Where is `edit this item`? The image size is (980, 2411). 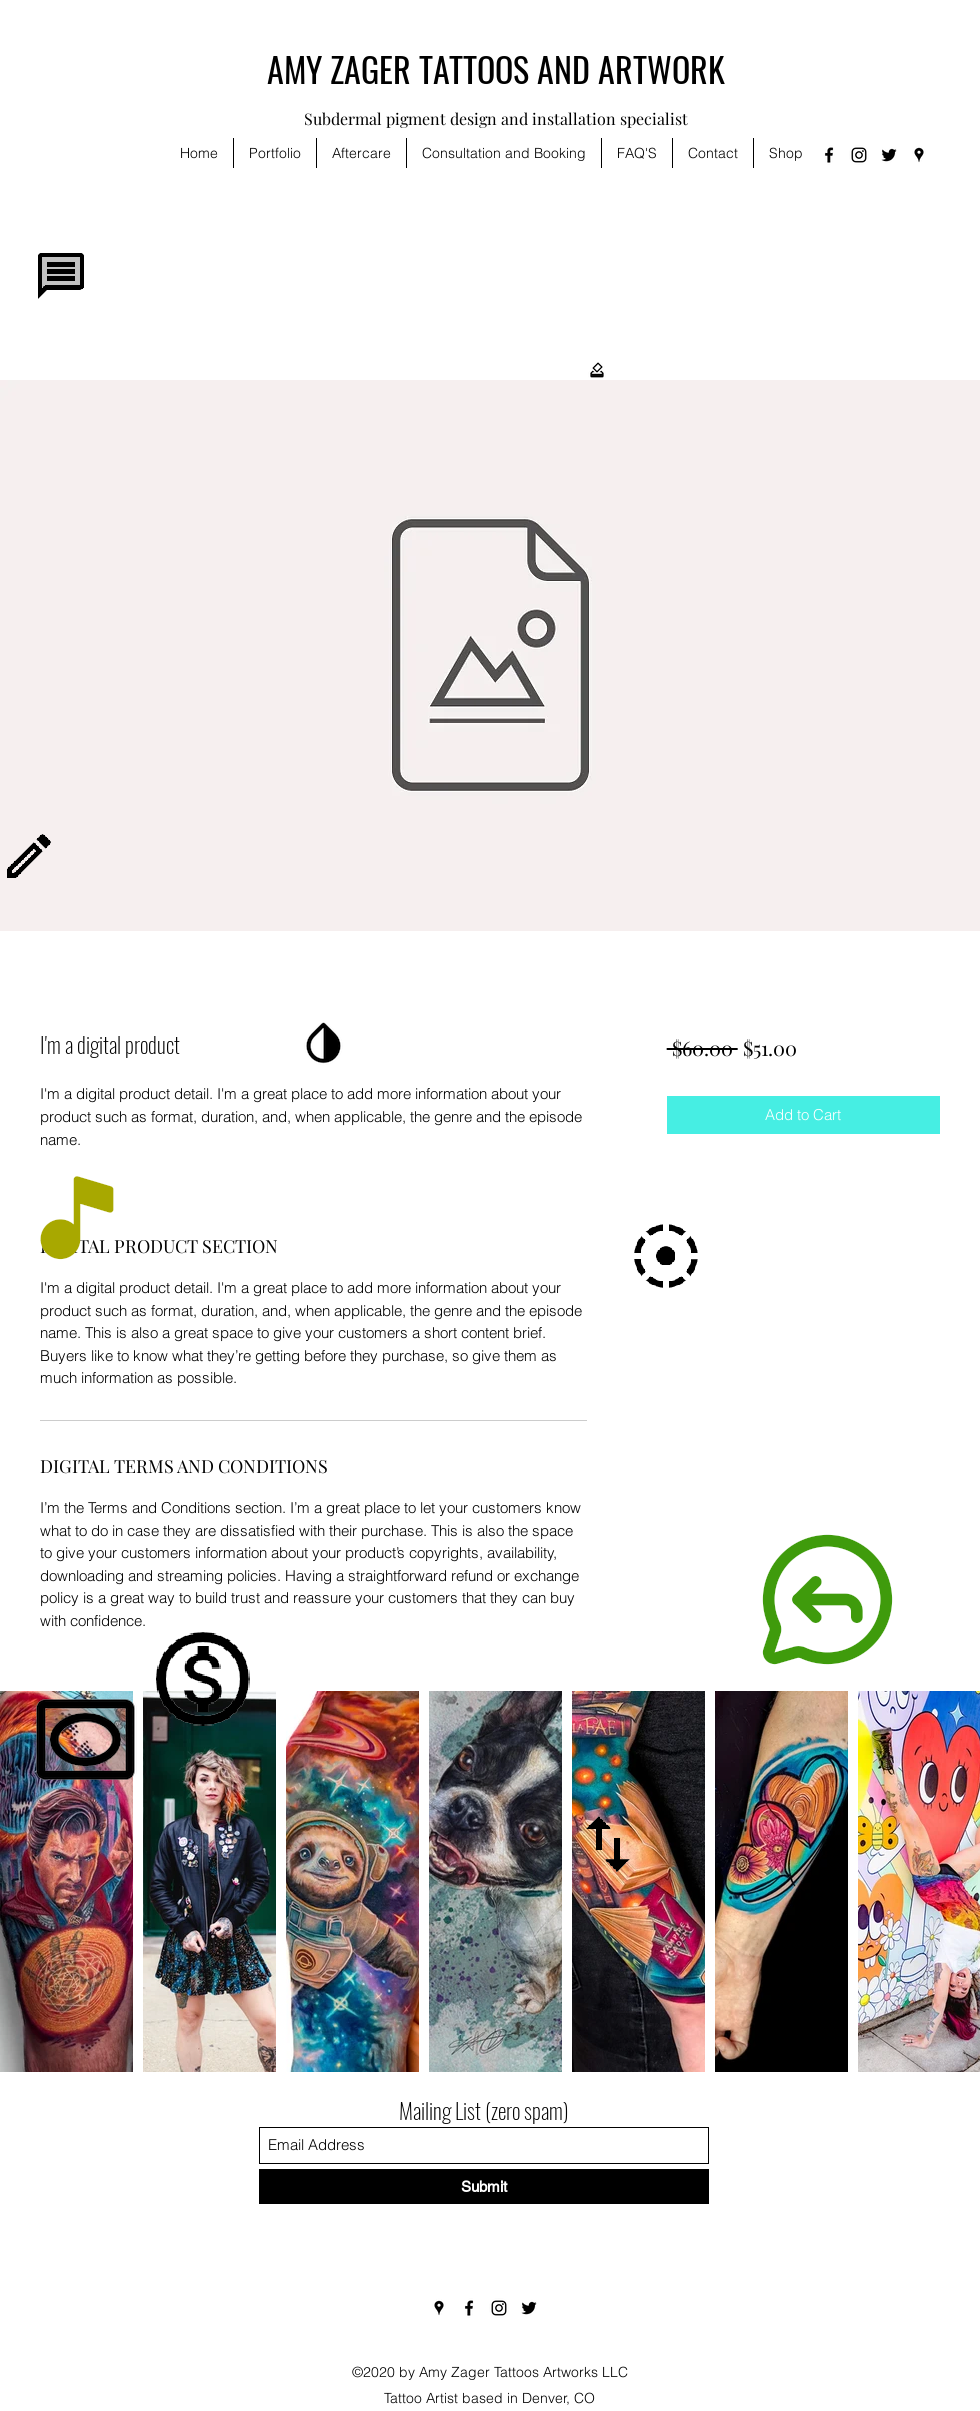
edit this item is located at coordinates (29, 856).